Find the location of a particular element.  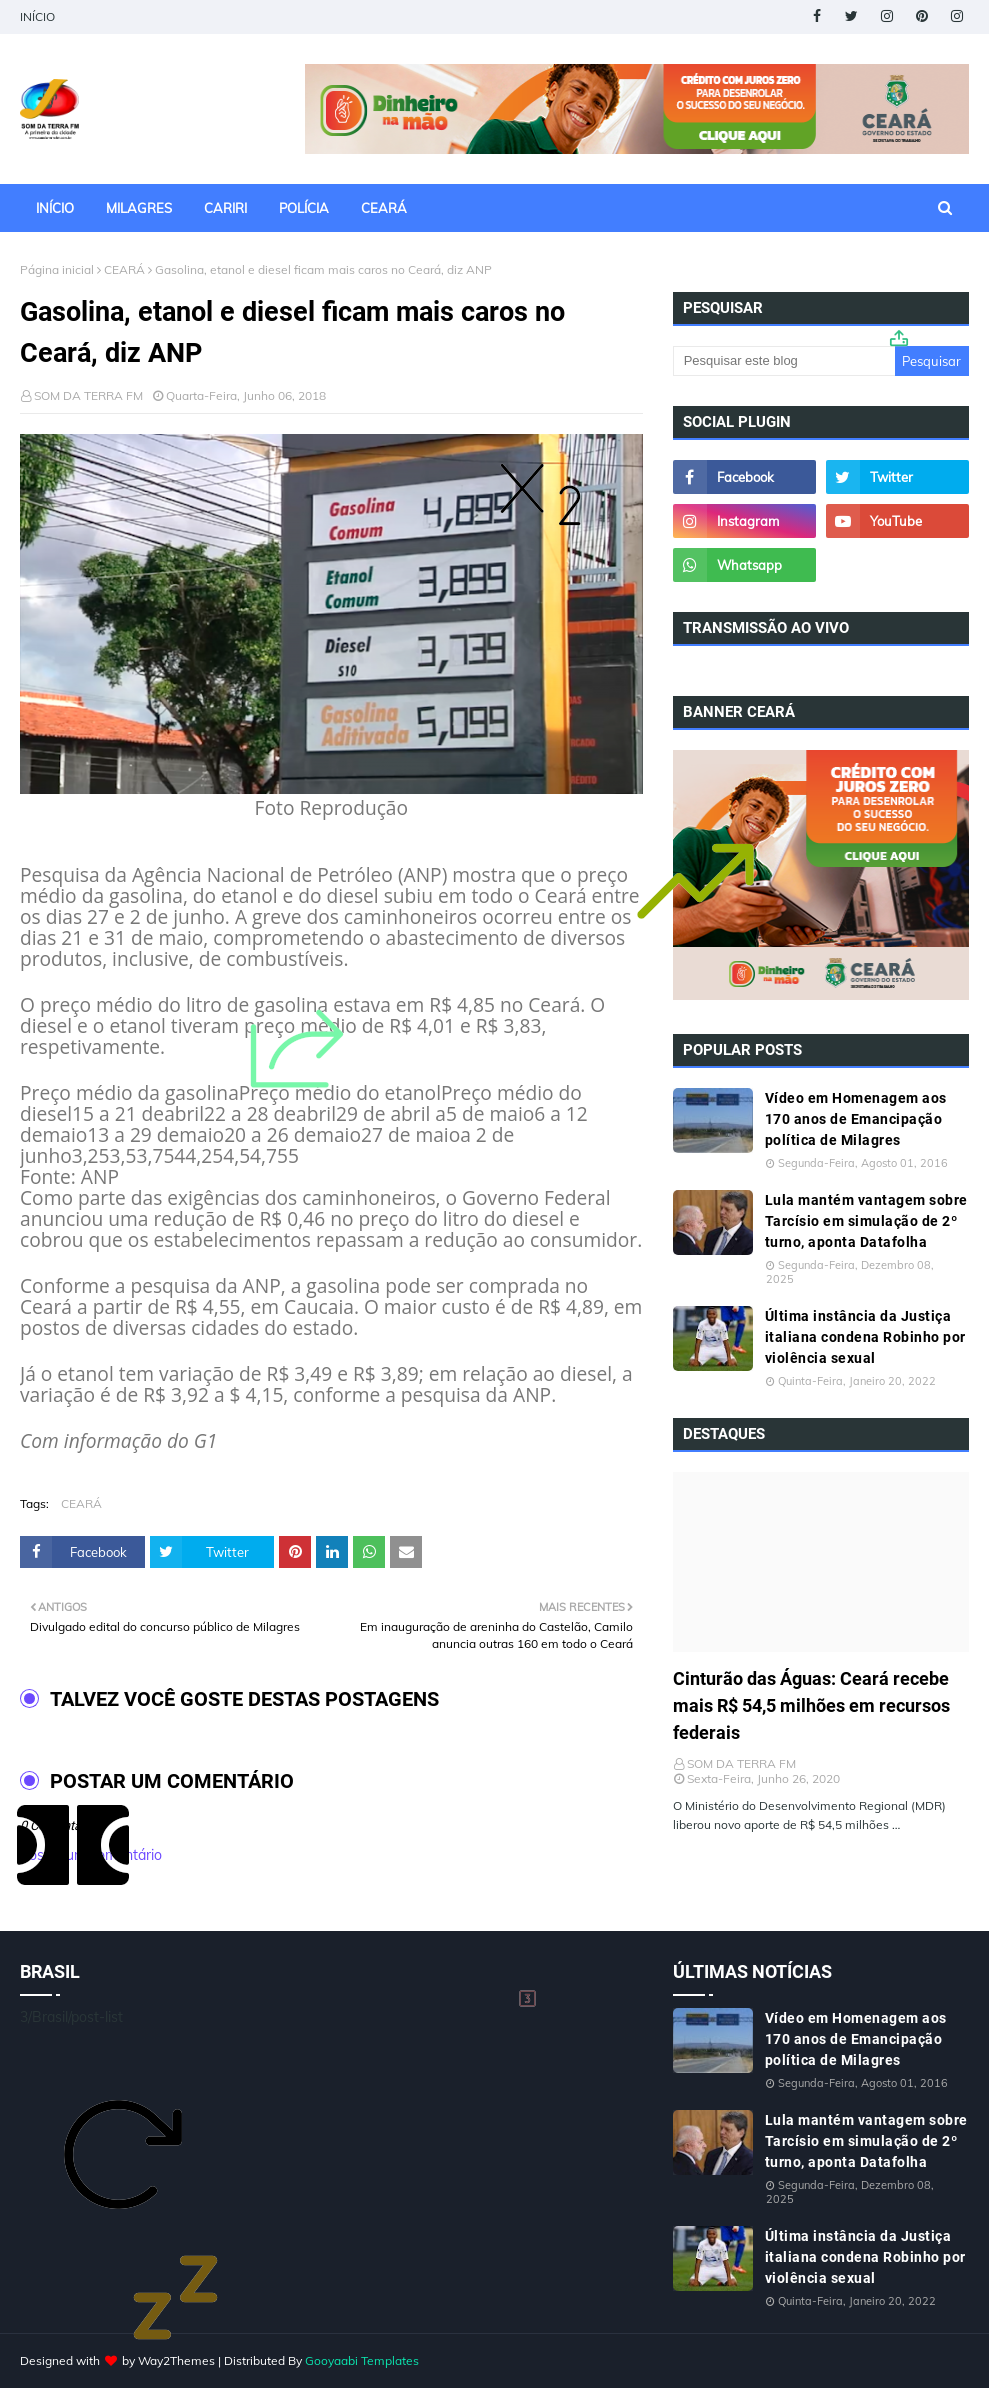

select option three from a list is located at coordinates (527, 1998).